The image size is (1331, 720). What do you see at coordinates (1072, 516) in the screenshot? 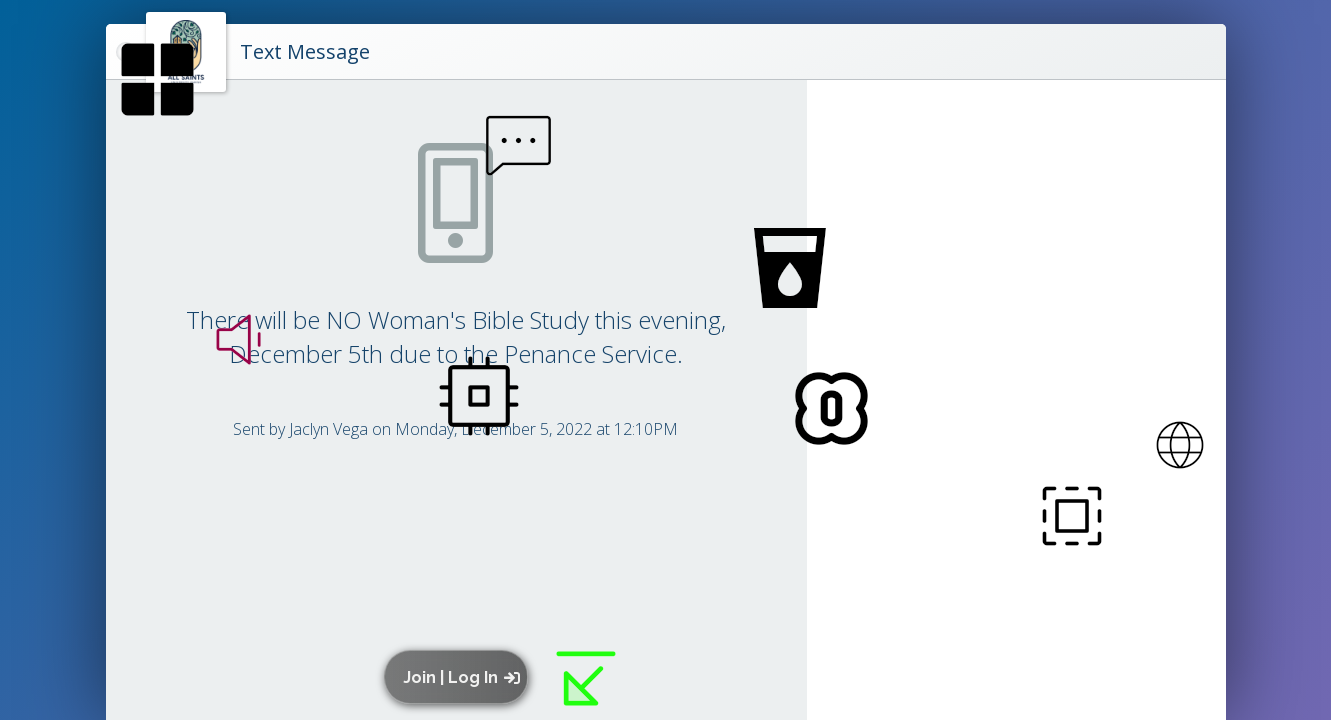
I see `select all items` at bounding box center [1072, 516].